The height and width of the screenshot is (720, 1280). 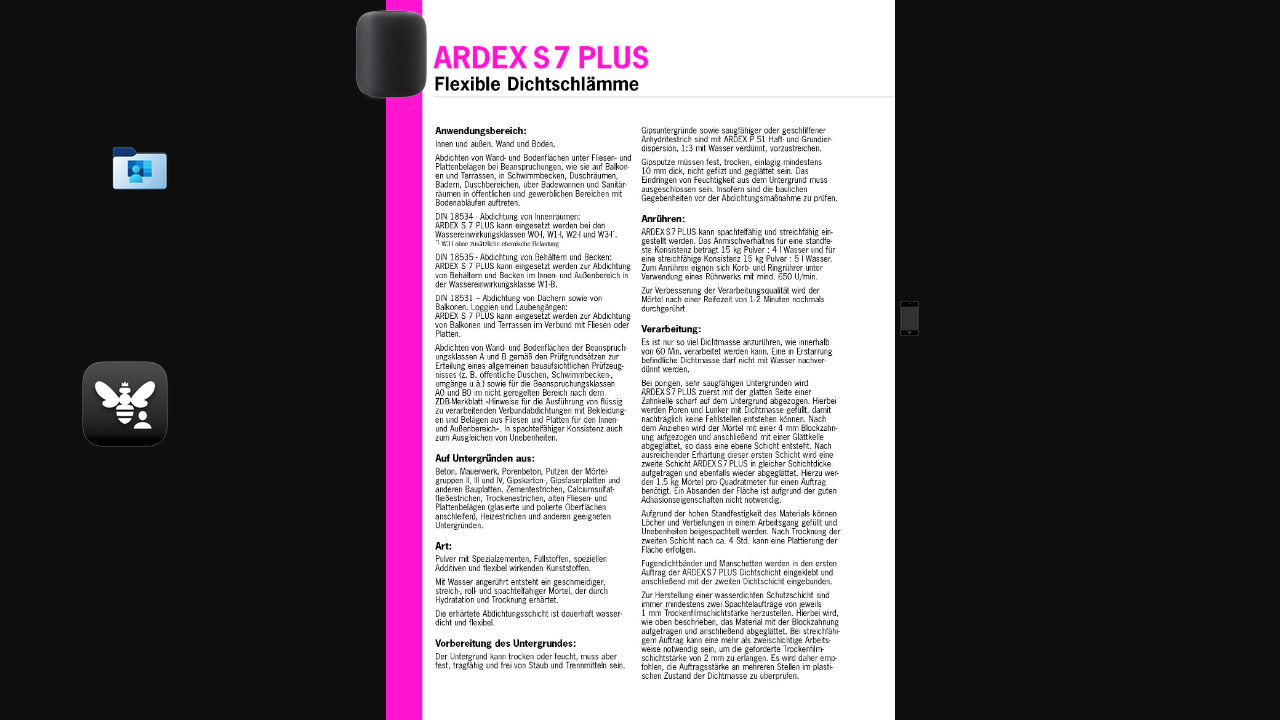 I want to click on apple homepod smart speaker device, so click(x=391, y=55).